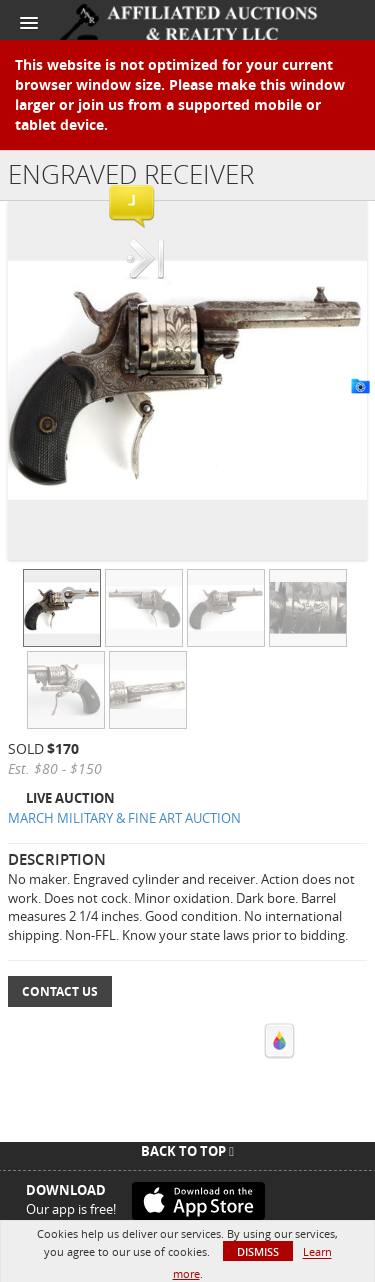 Image resolution: width=375 pixels, height=1282 pixels. Describe the element at coordinates (73, 594) in the screenshot. I see `enter password to continue` at that location.